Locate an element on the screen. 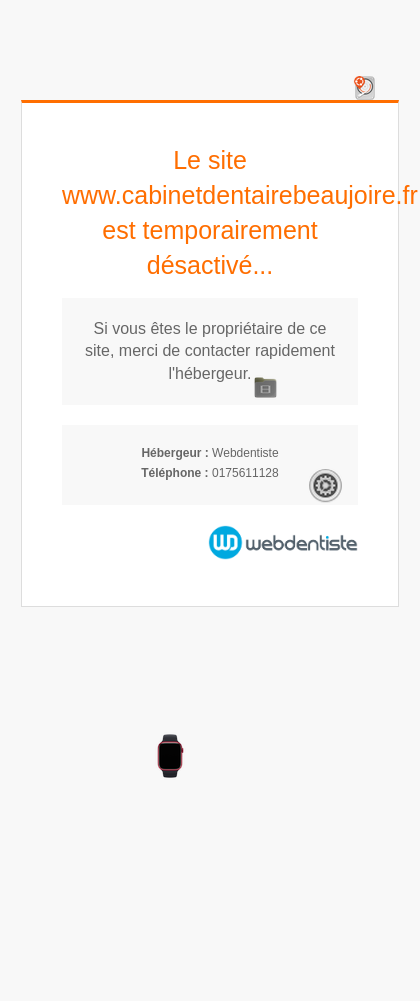  launch the ubiquity installer for ubuntu linux is located at coordinates (365, 88).